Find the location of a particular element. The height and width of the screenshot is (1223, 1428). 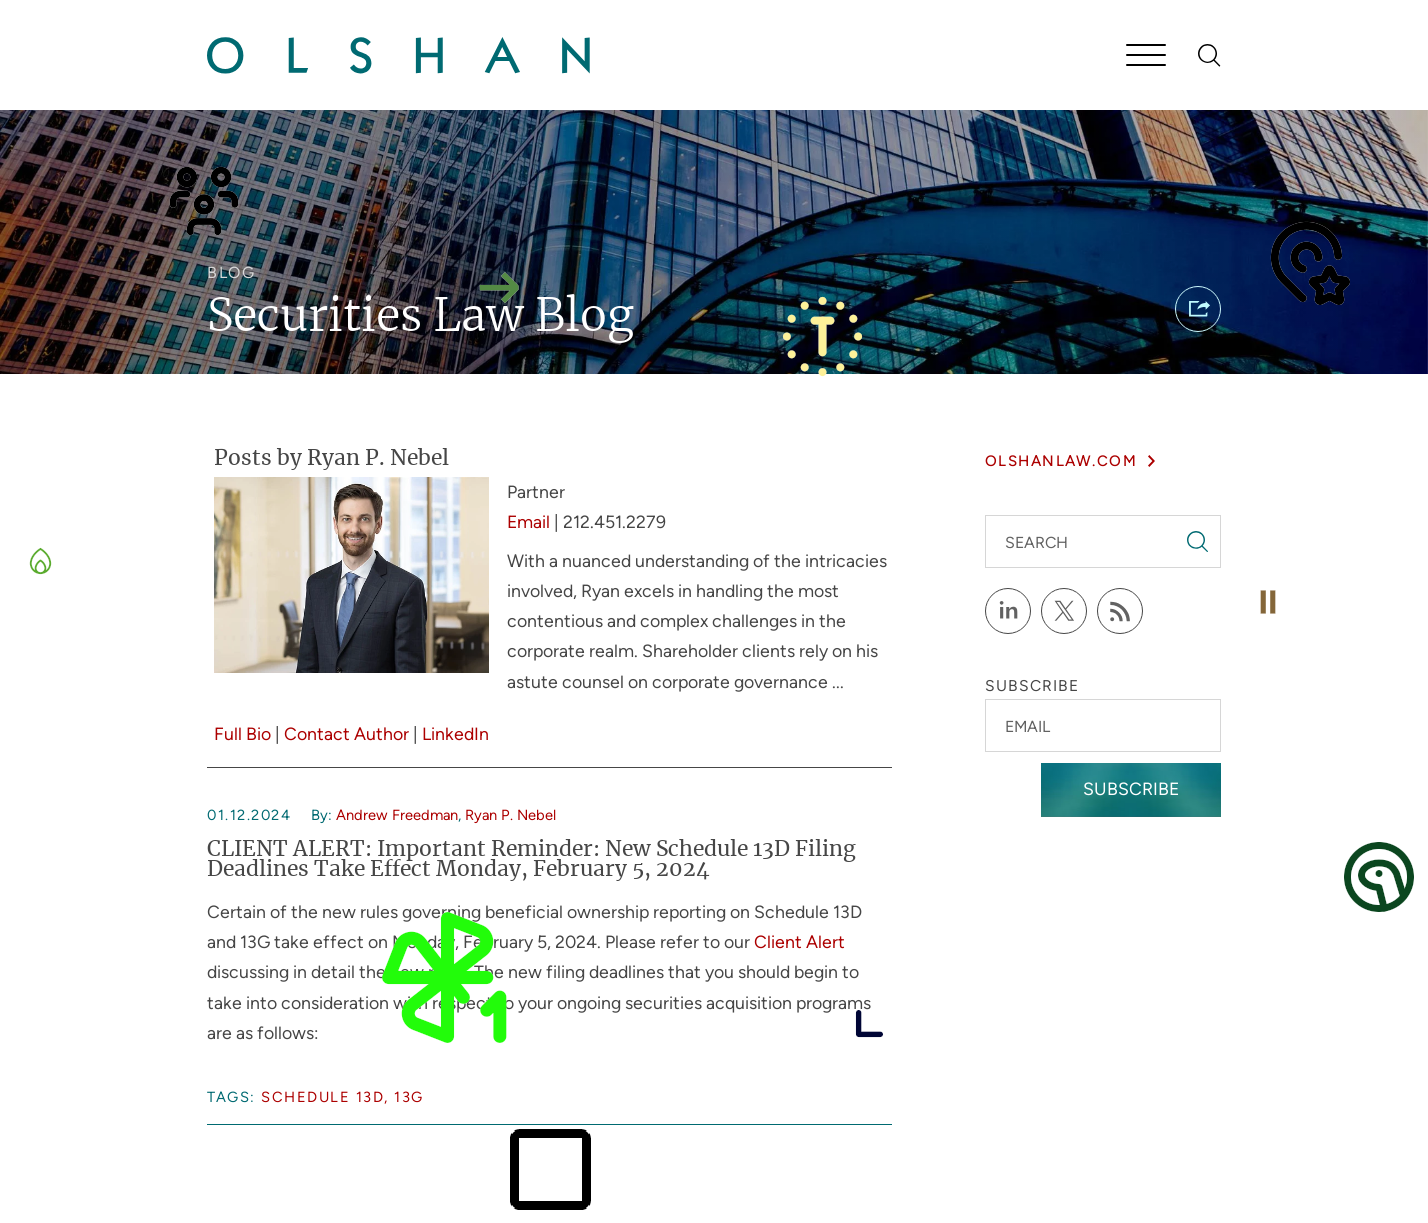

mark a location as favorite is located at coordinates (1306, 261).